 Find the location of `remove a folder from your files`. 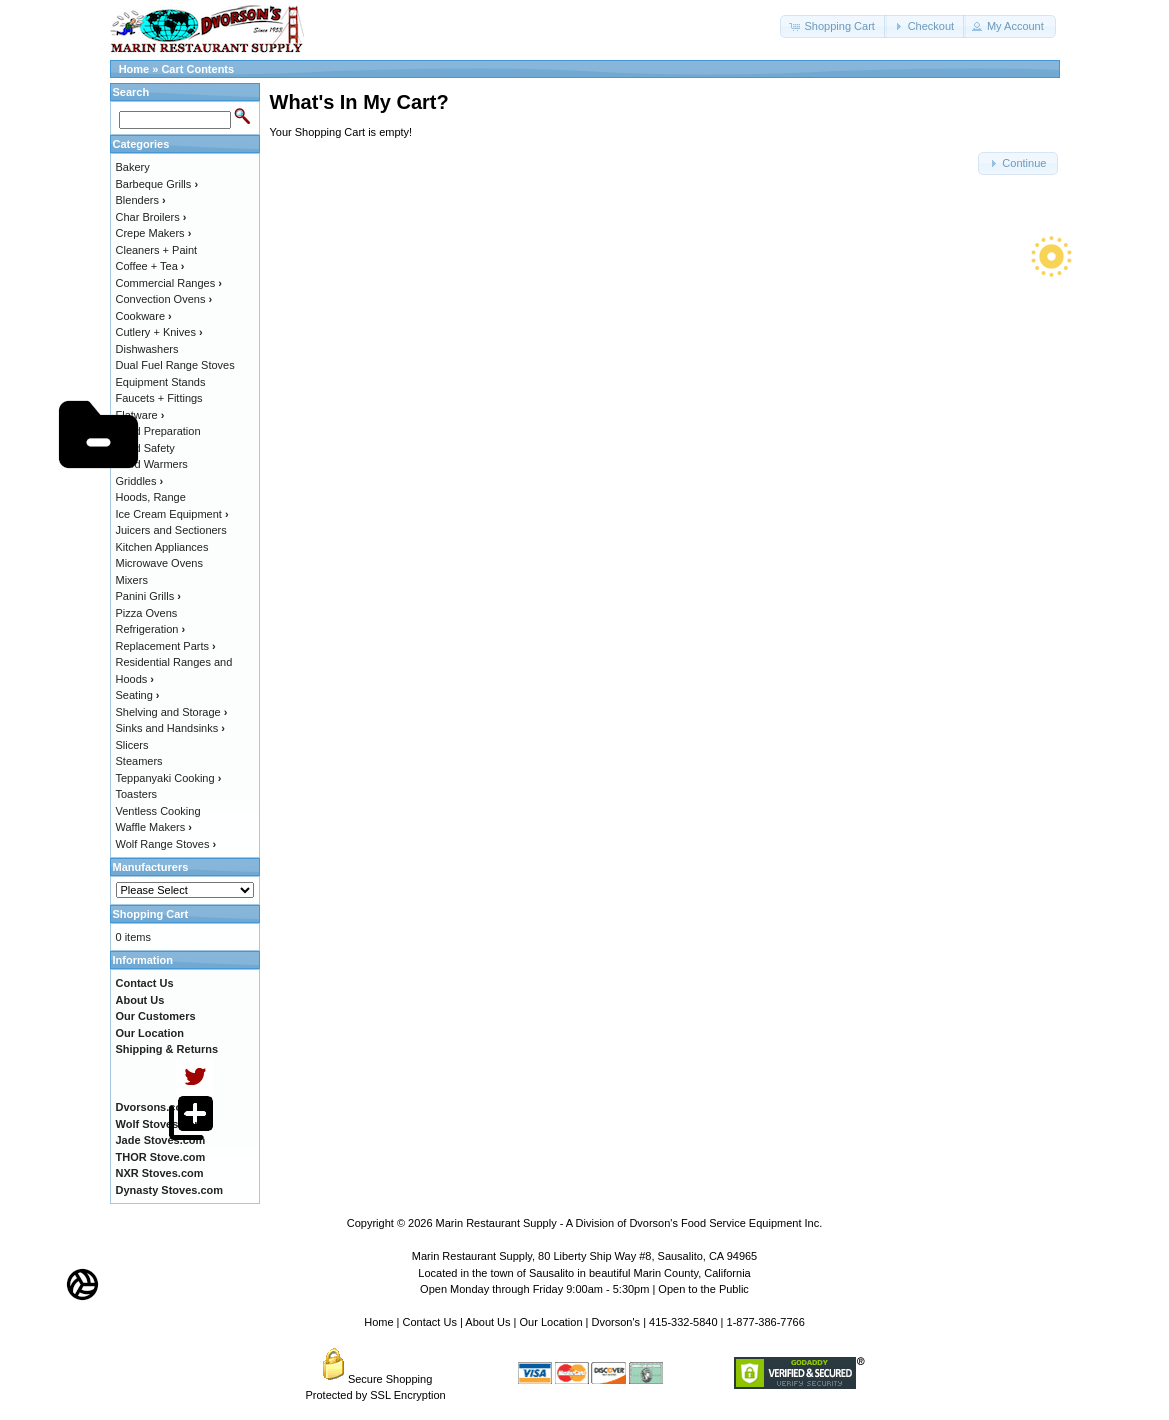

remove a folder from your files is located at coordinates (98, 434).